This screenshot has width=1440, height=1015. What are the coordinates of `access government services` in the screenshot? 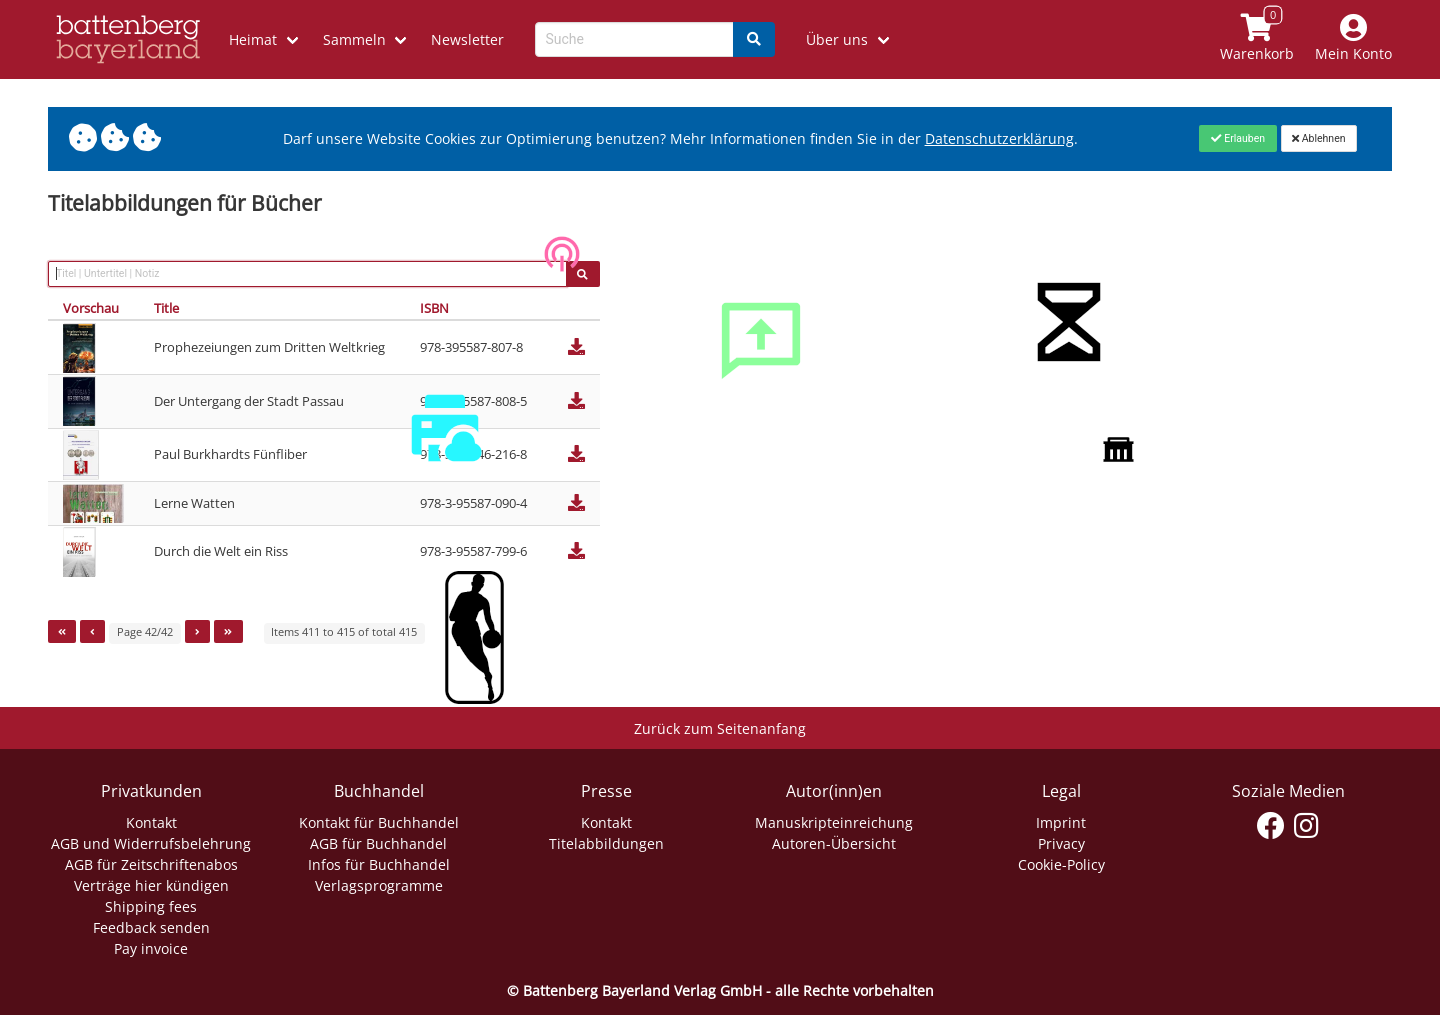 It's located at (1118, 449).